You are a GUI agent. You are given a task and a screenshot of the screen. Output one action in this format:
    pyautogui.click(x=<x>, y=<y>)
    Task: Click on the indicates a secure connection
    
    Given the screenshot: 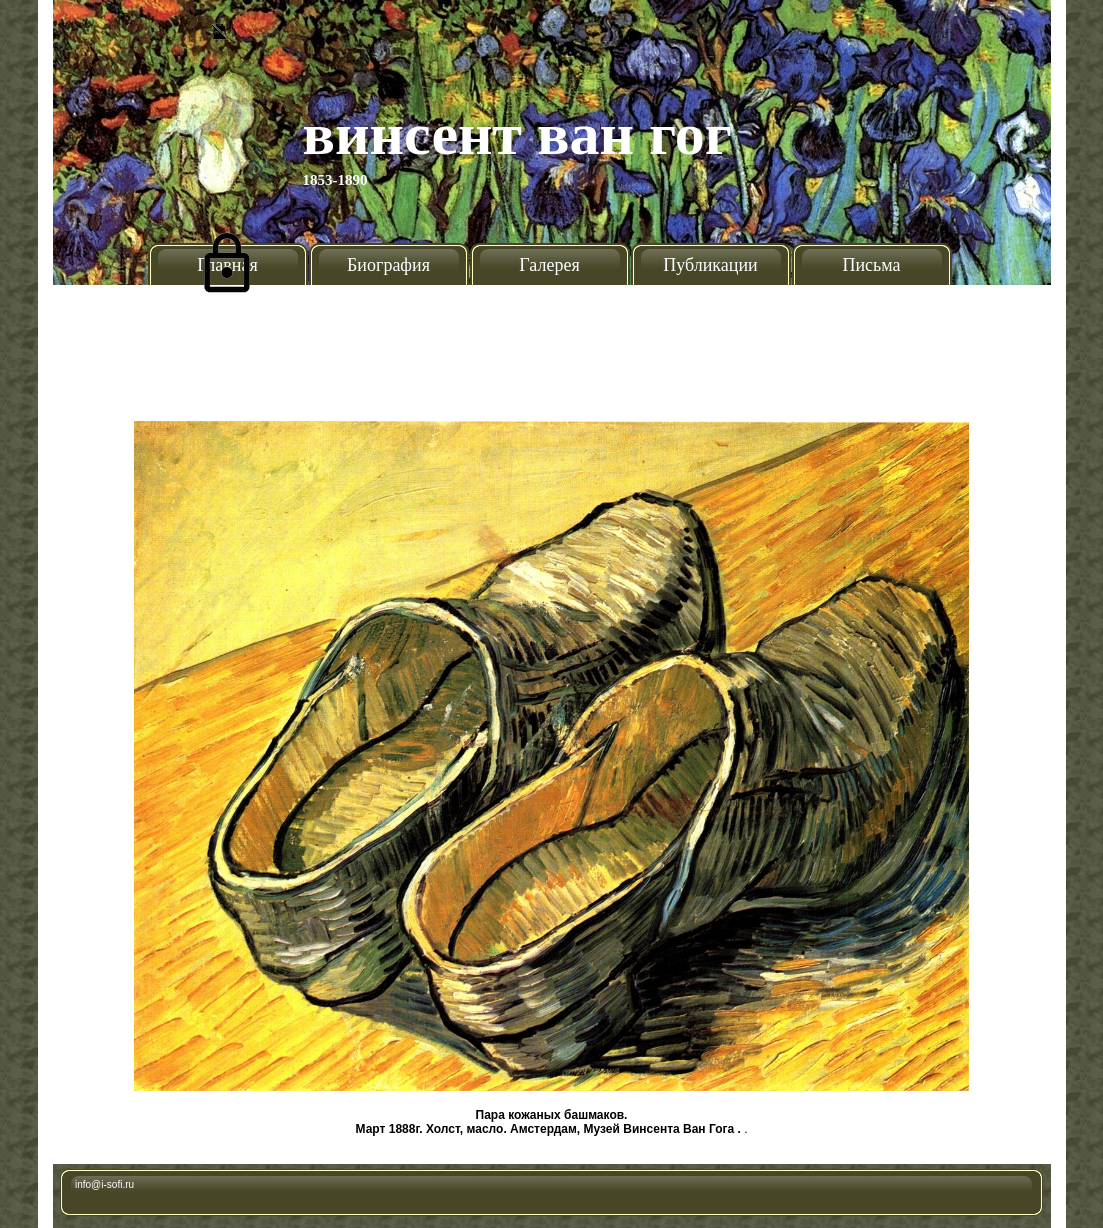 What is the action you would take?
    pyautogui.click(x=227, y=264)
    